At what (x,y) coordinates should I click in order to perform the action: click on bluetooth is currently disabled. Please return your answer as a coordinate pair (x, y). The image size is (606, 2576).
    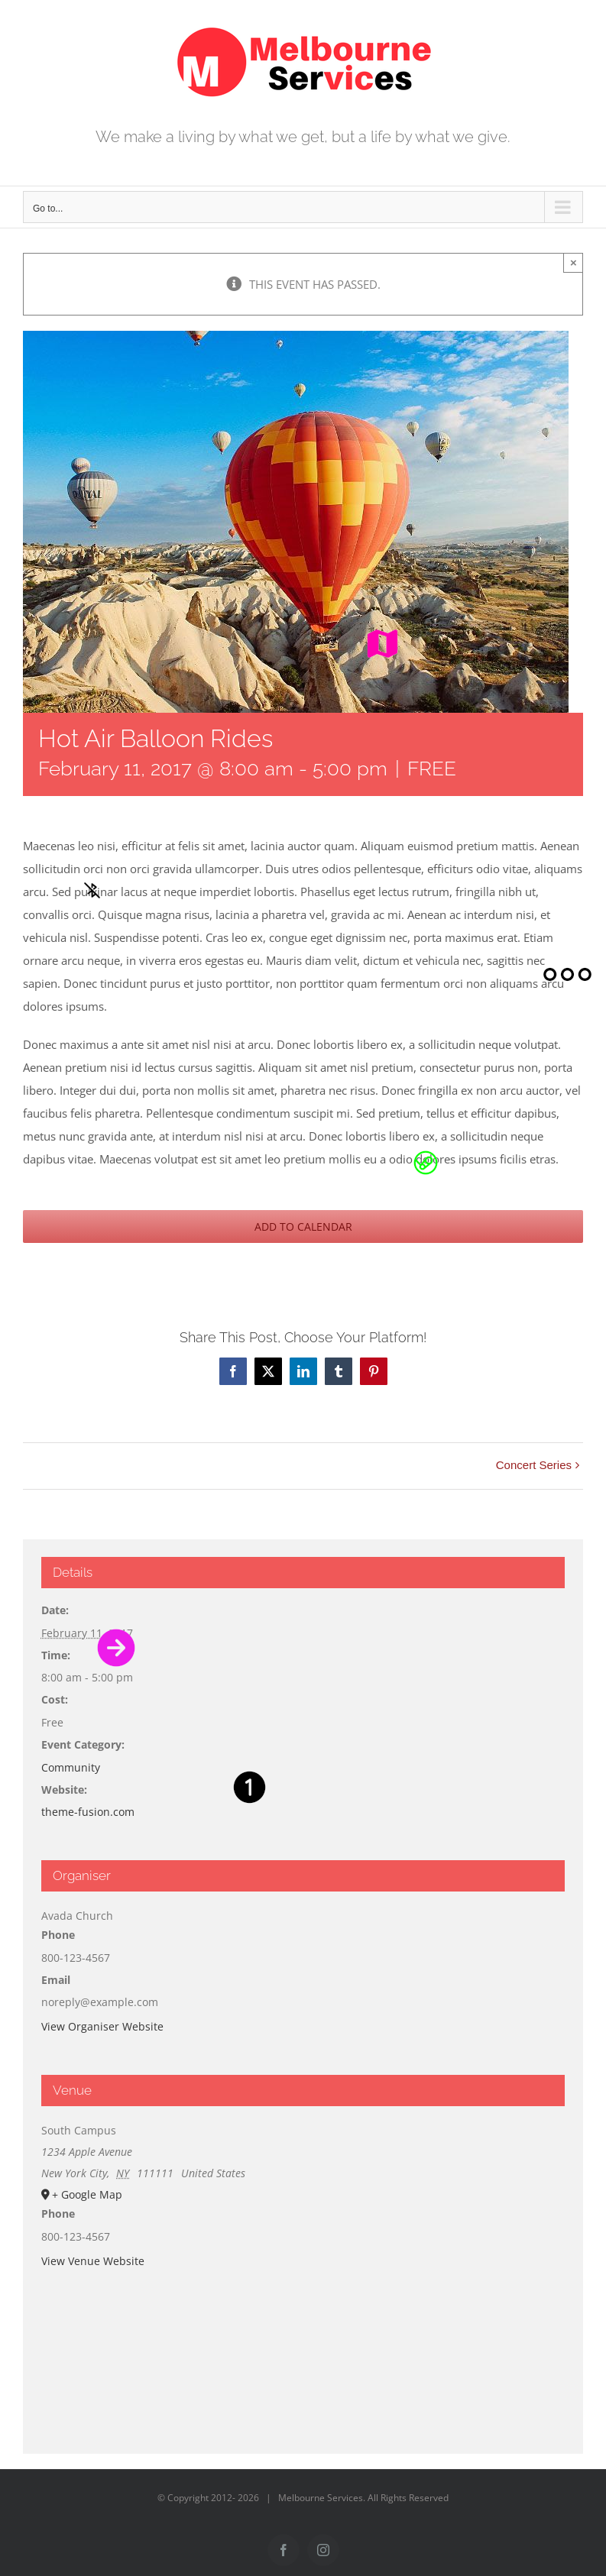
    Looking at the image, I should click on (92, 890).